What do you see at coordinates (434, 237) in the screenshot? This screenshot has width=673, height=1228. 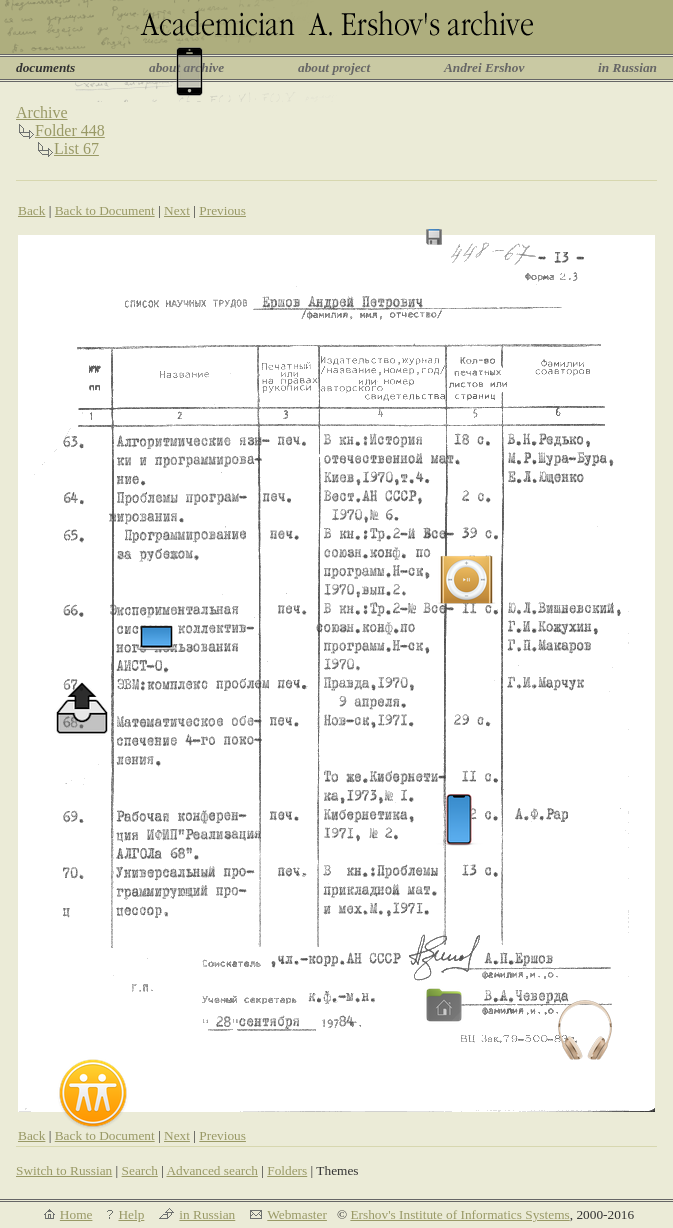 I see `save the current file or document` at bounding box center [434, 237].